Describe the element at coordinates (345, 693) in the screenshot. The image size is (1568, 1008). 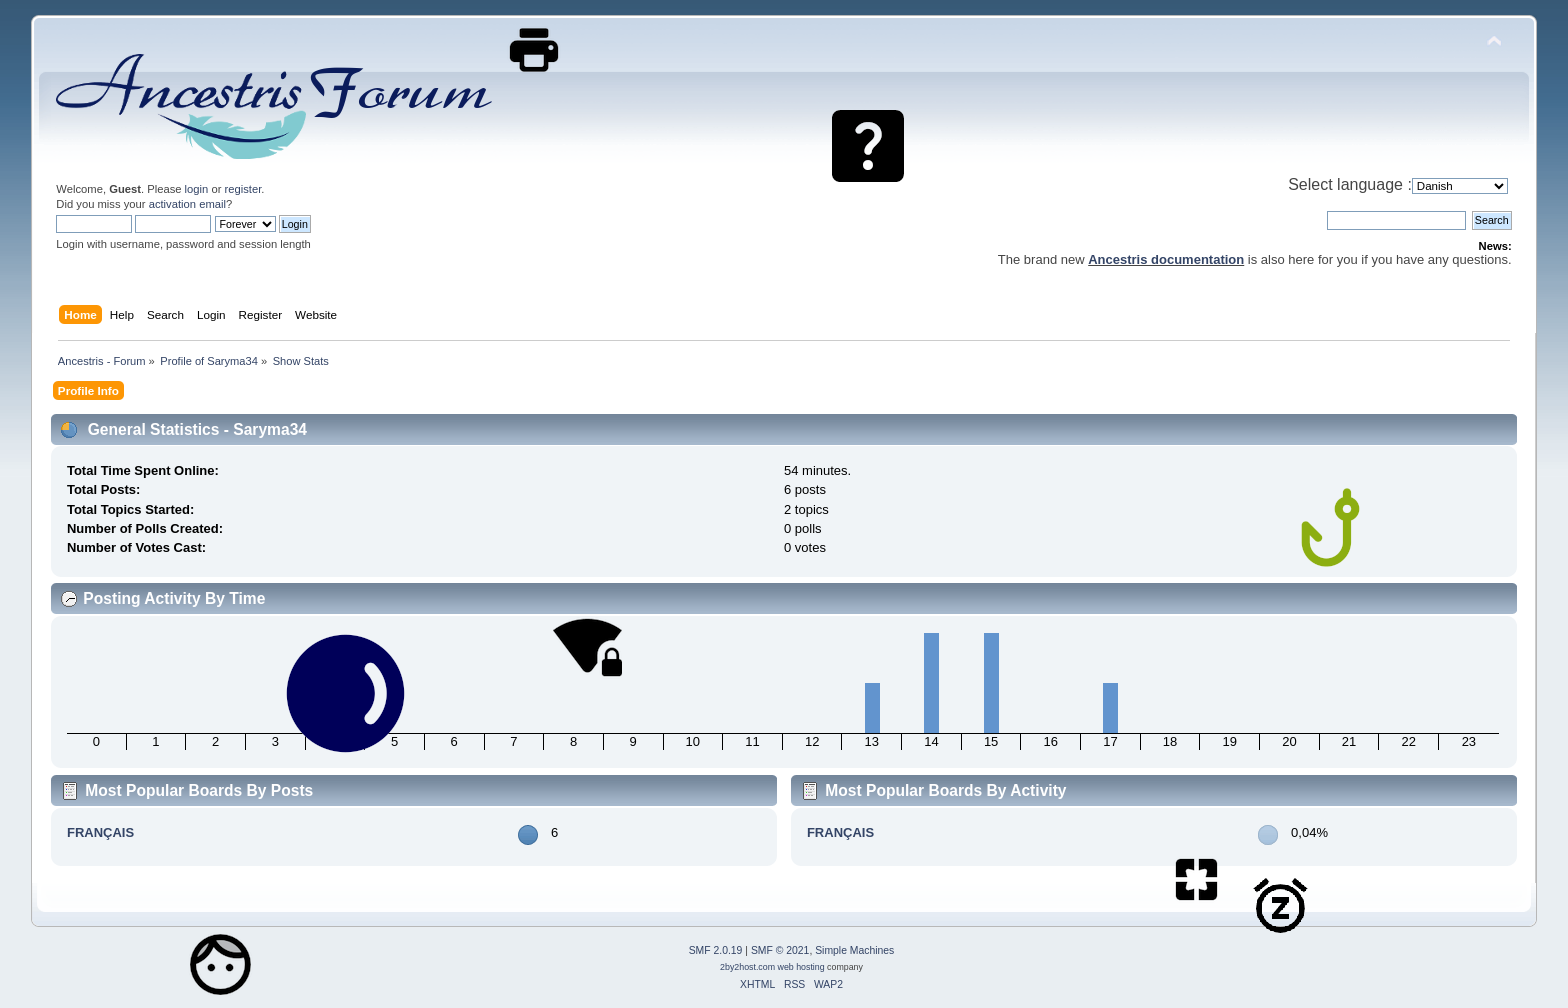
I see `apply inner shadow effect to the right side` at that location.